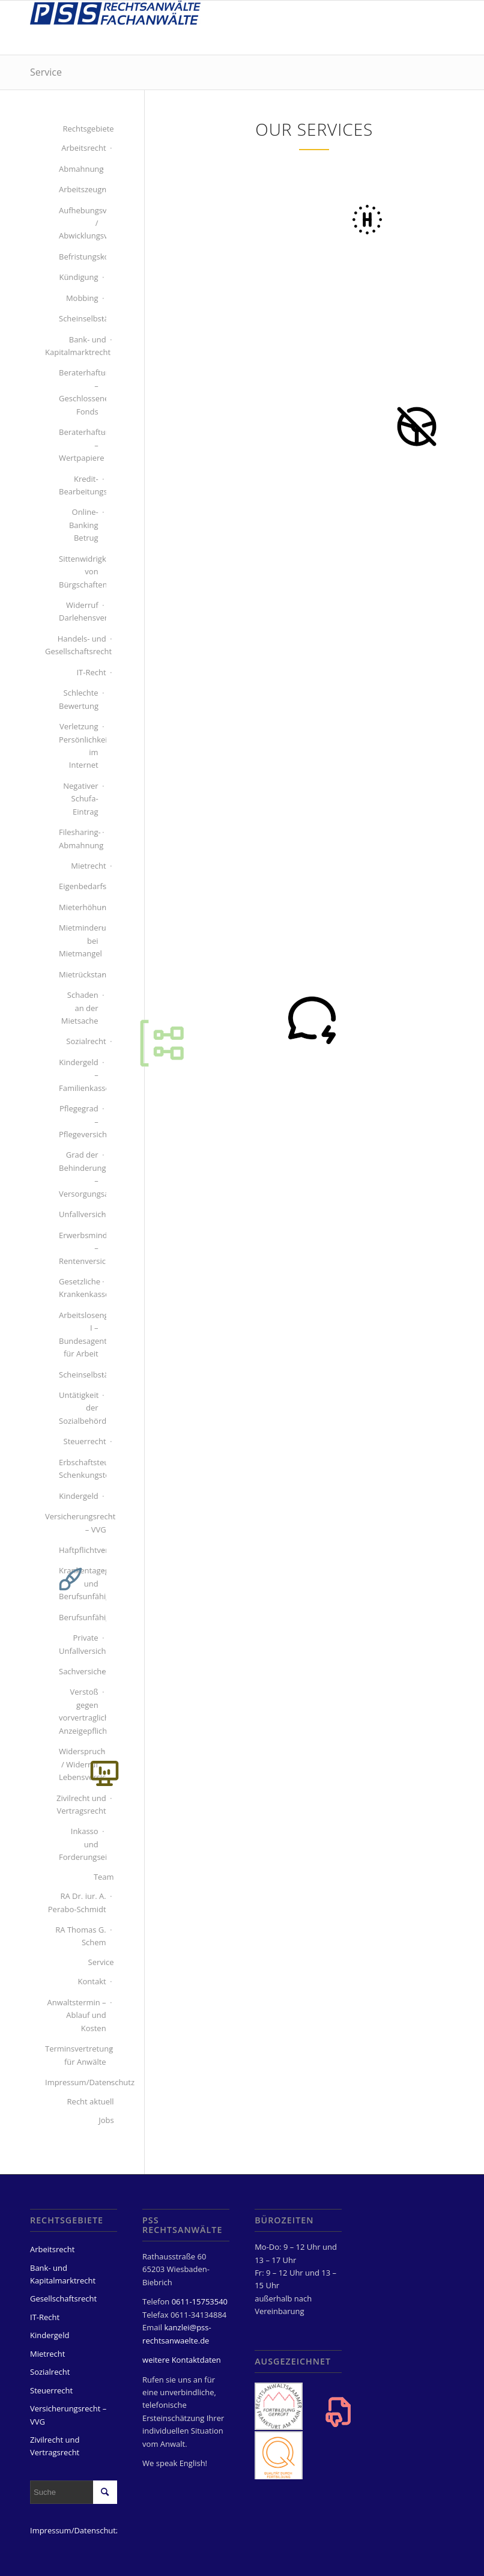  I want to click on access drawing or painting tools, so click(70, 1579).